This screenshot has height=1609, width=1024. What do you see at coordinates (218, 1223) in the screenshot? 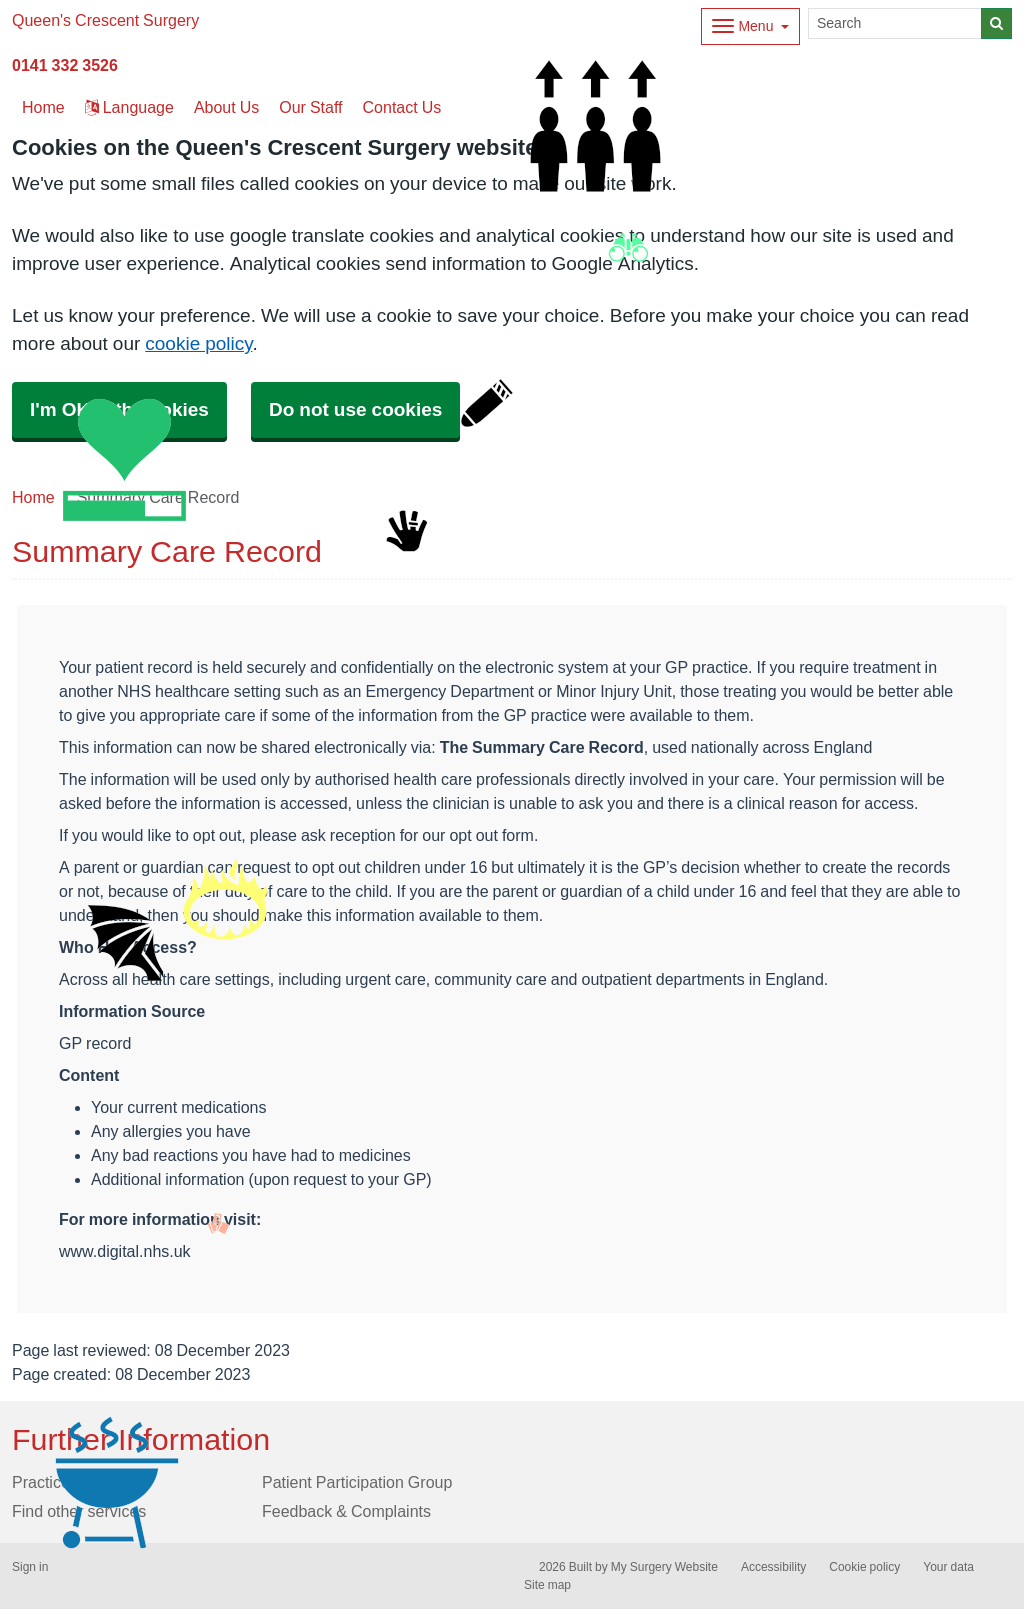
I see `draw a random card from the deck` at bounding box center [218, 1223].